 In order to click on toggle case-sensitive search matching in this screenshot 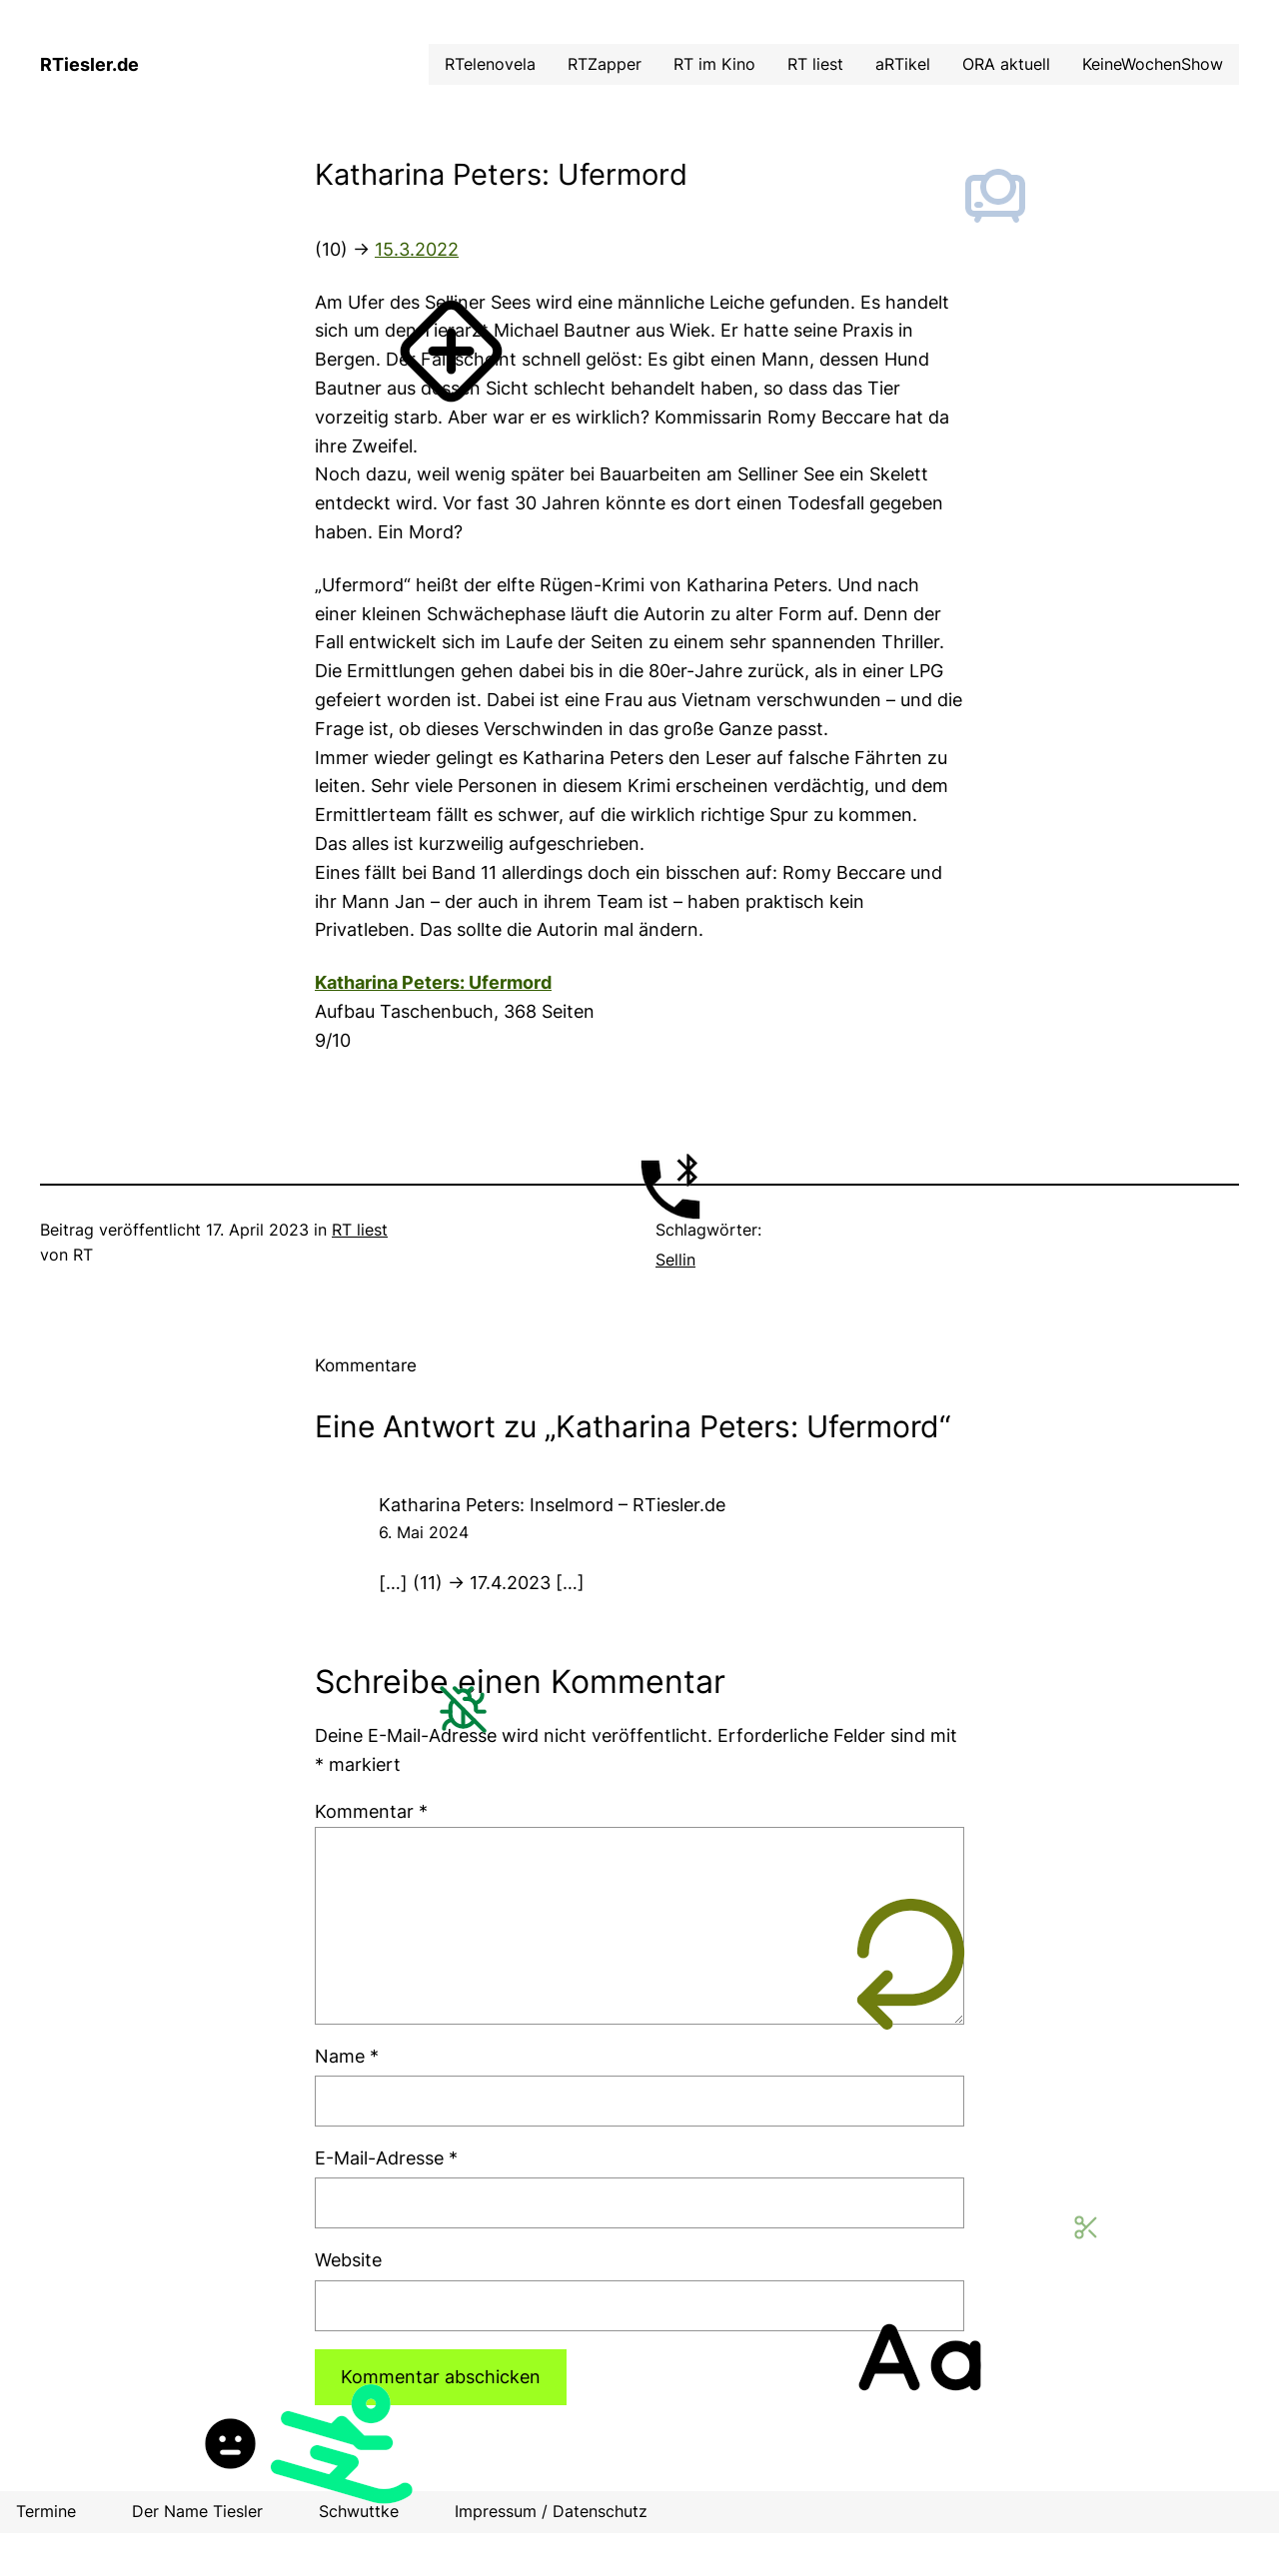, I will do `click(919, 2362)`.